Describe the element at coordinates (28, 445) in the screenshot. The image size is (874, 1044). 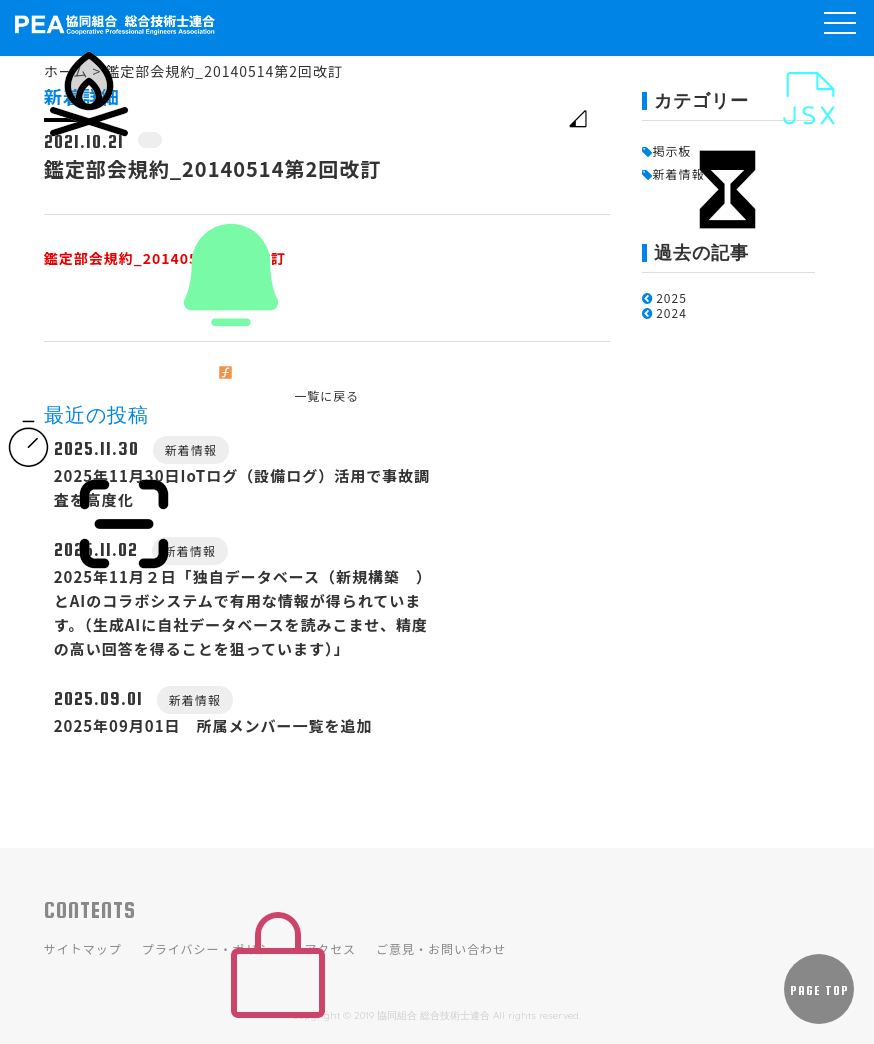
I see `set a countdown timer` at that location.